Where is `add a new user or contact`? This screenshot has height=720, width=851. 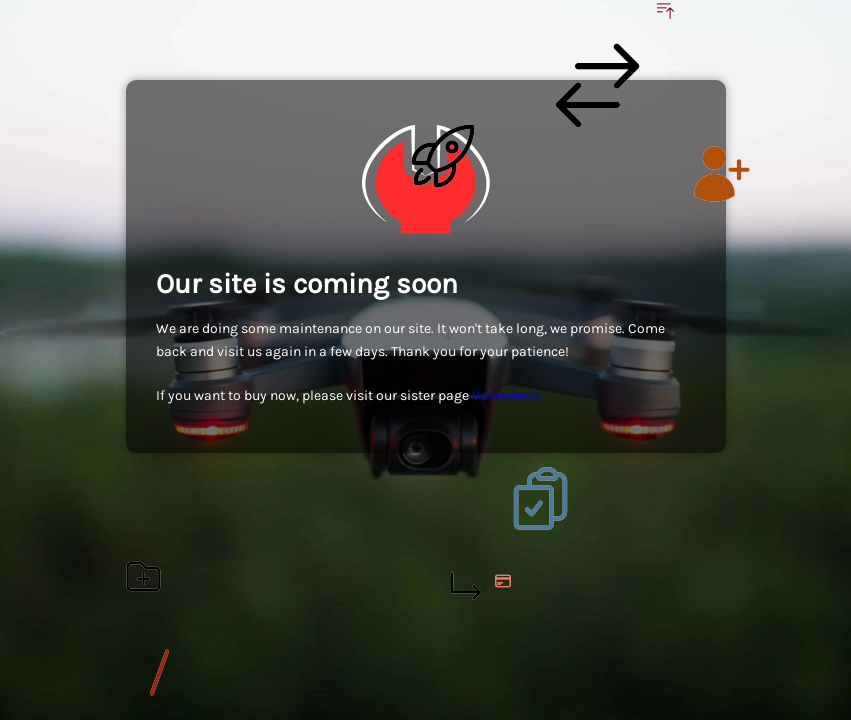
add a new user or contact is located at coordinates (722, 174).